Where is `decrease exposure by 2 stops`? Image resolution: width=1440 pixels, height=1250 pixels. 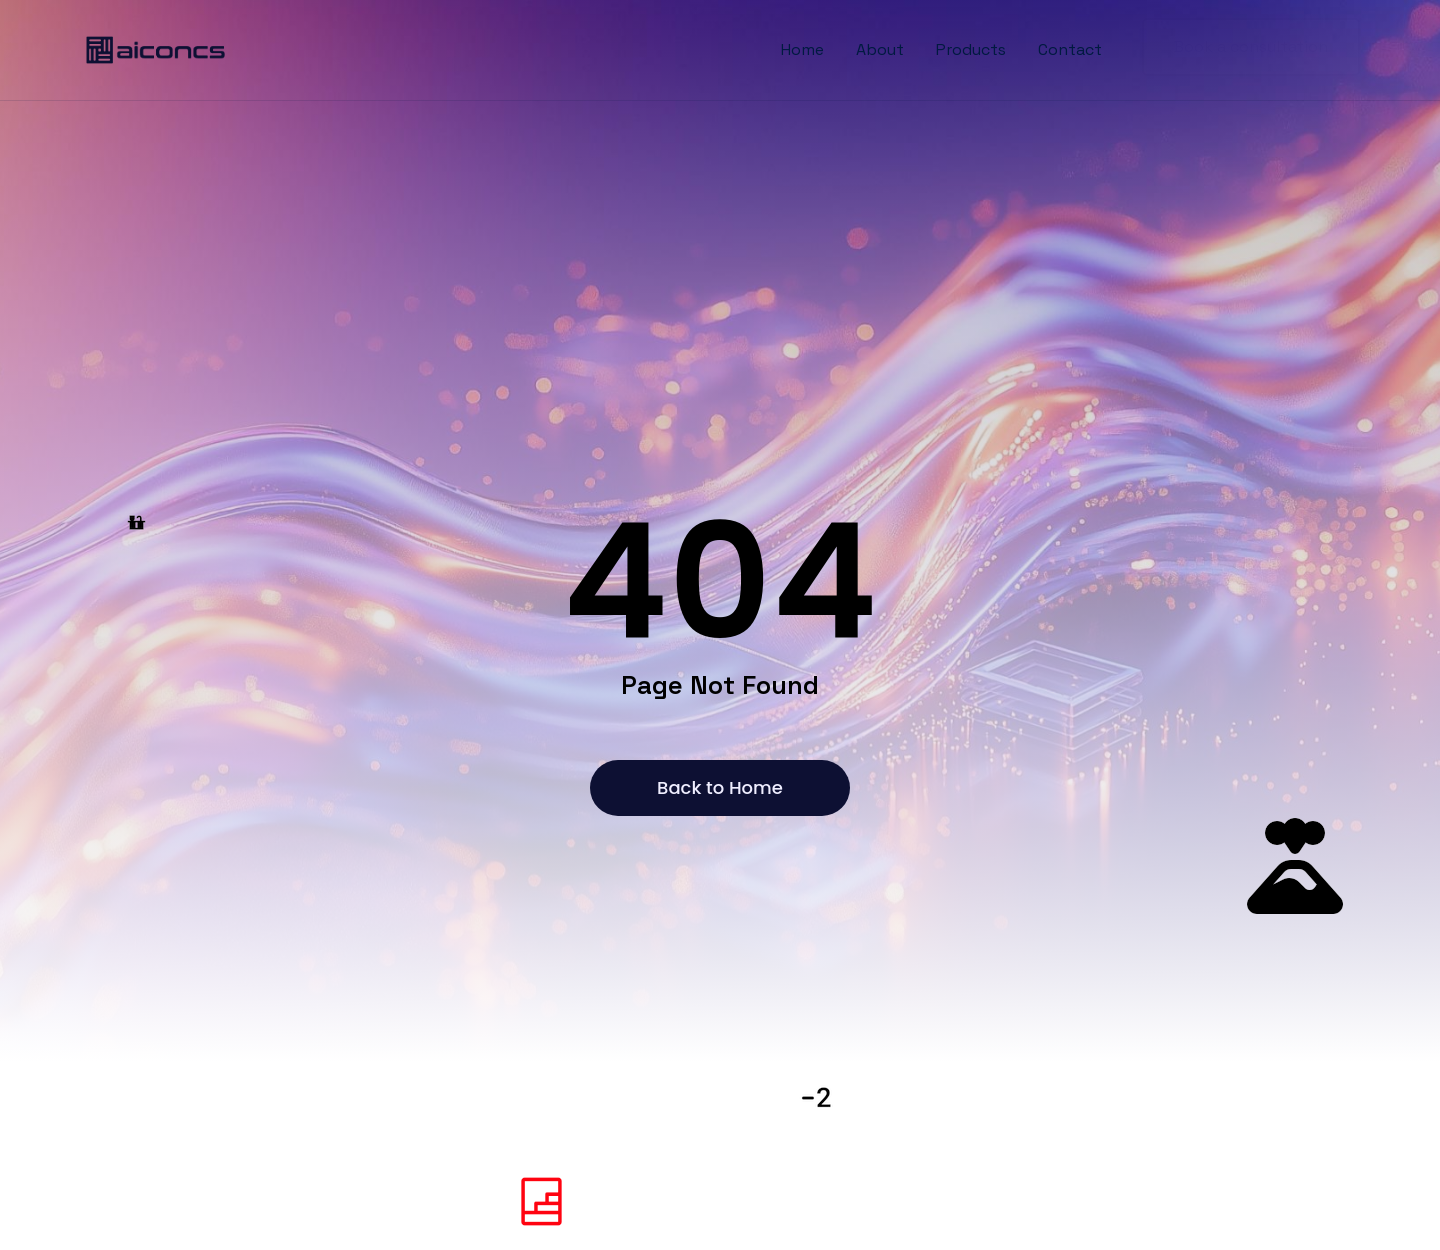 decrease exposure by 2 stops is located at coordinates (817, 1098).